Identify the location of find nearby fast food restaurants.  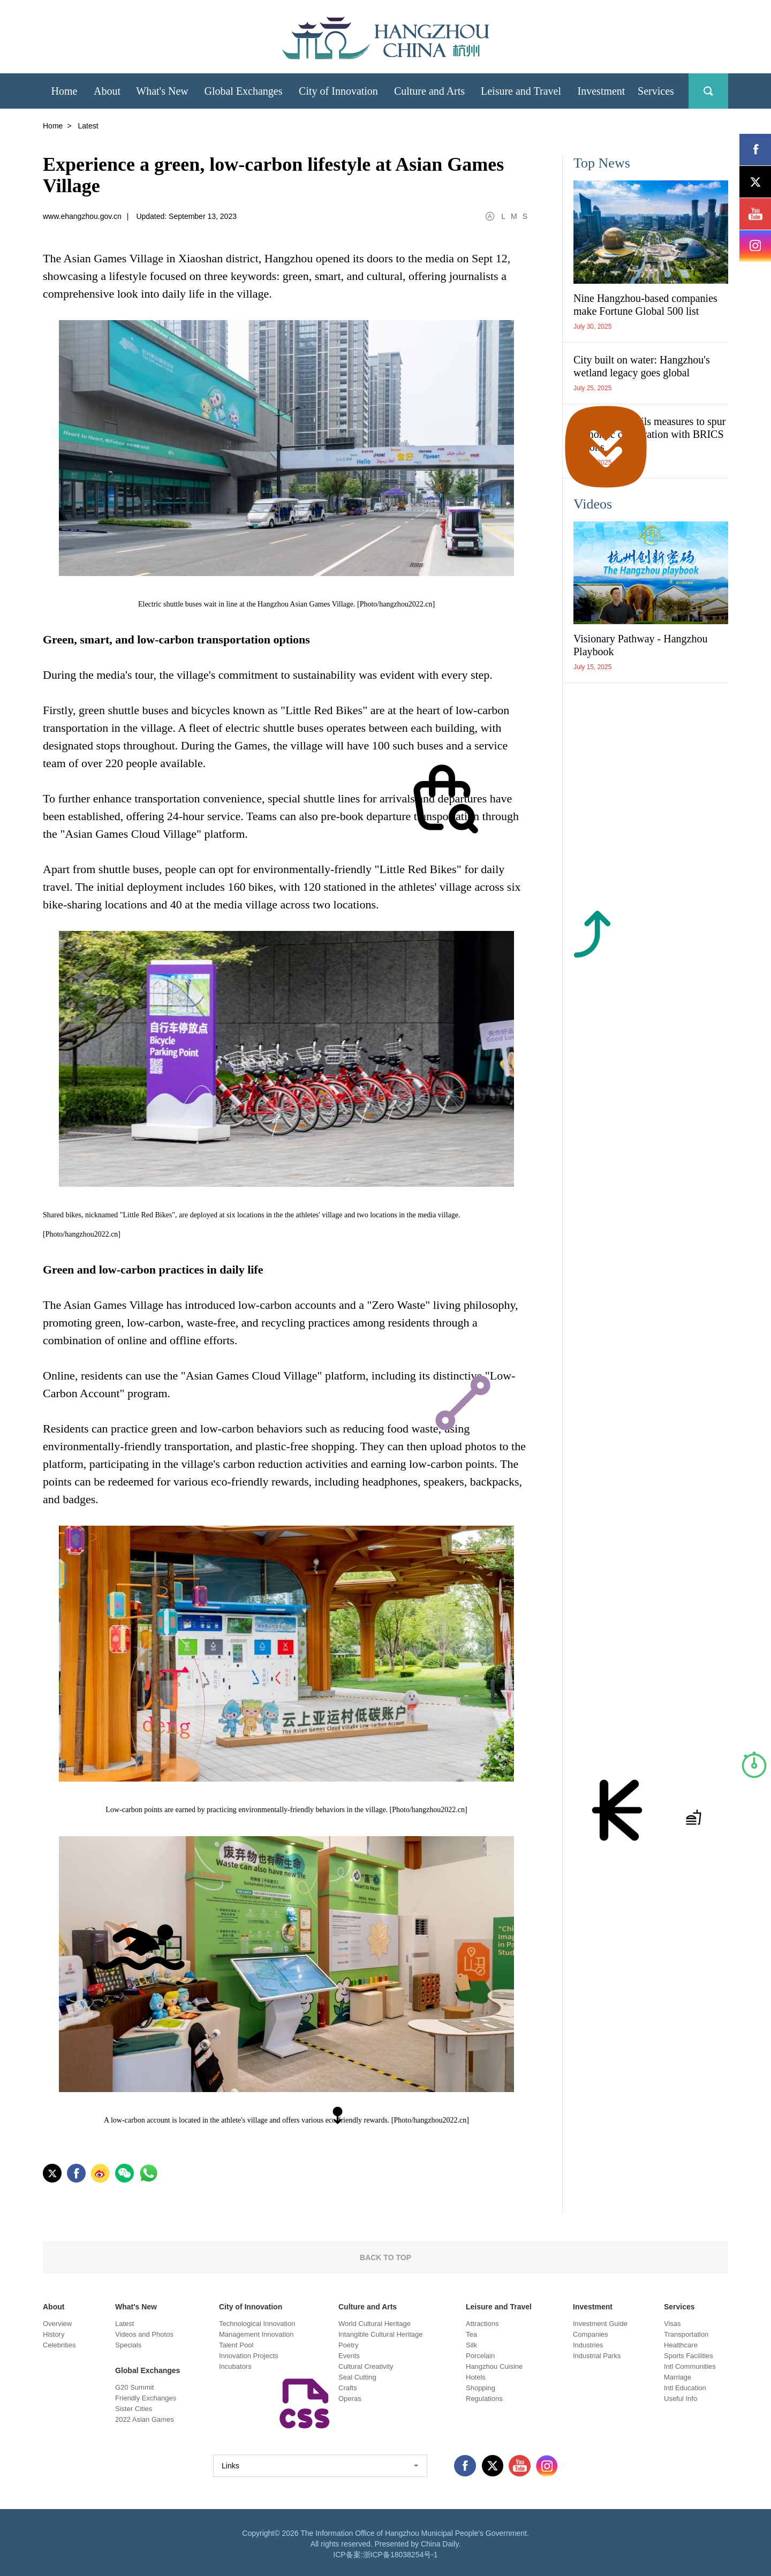
(693, 1817).